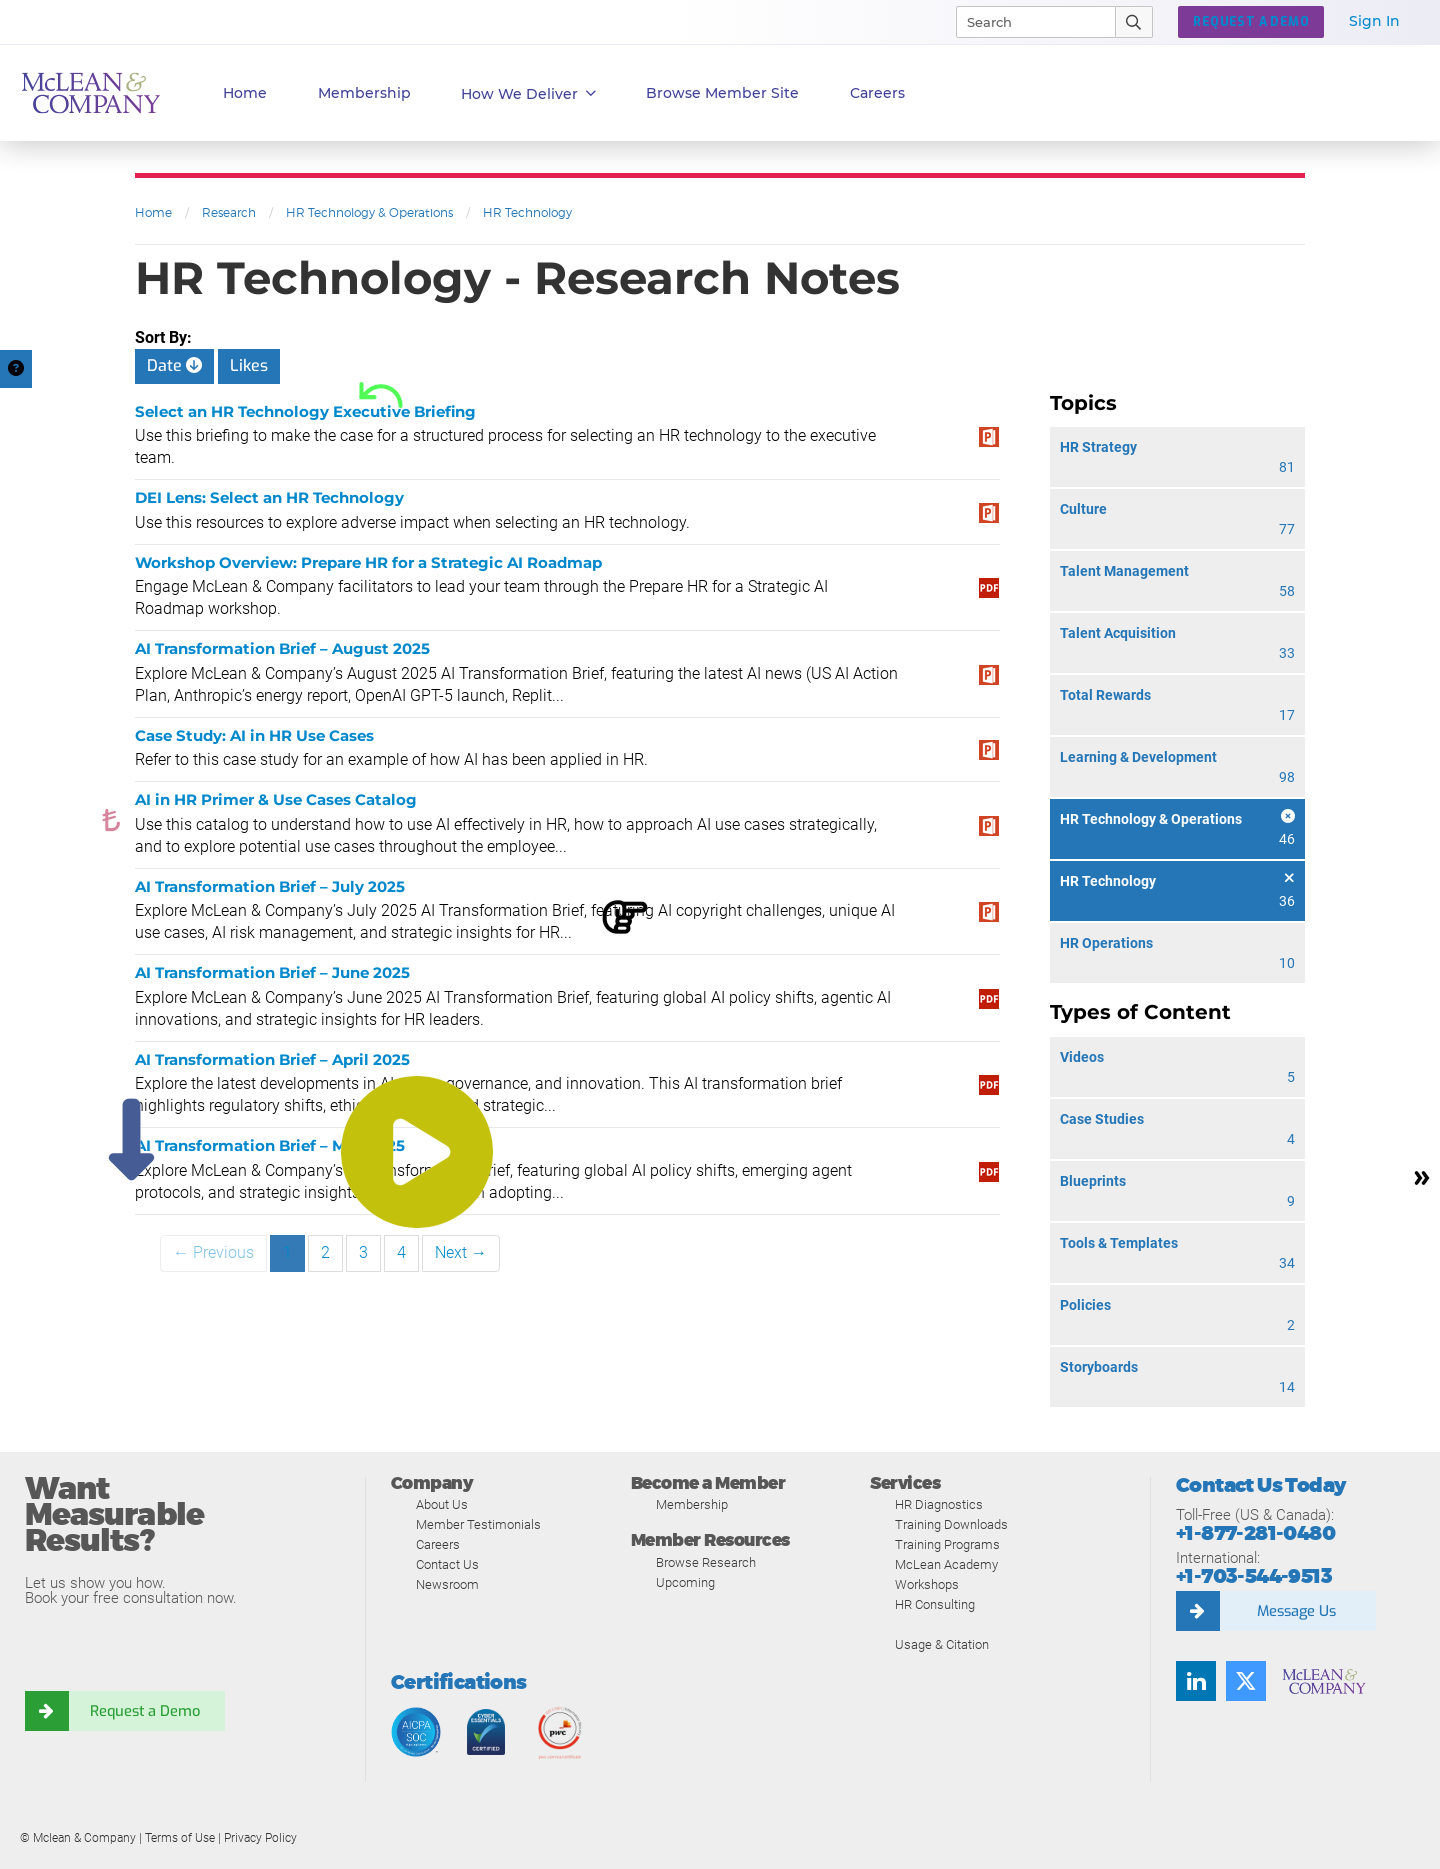  What do you see at coordinates (625, 917) in the screenshot?
I see `tap to continue or proceed to the next step` at bounding box center [625, 917].